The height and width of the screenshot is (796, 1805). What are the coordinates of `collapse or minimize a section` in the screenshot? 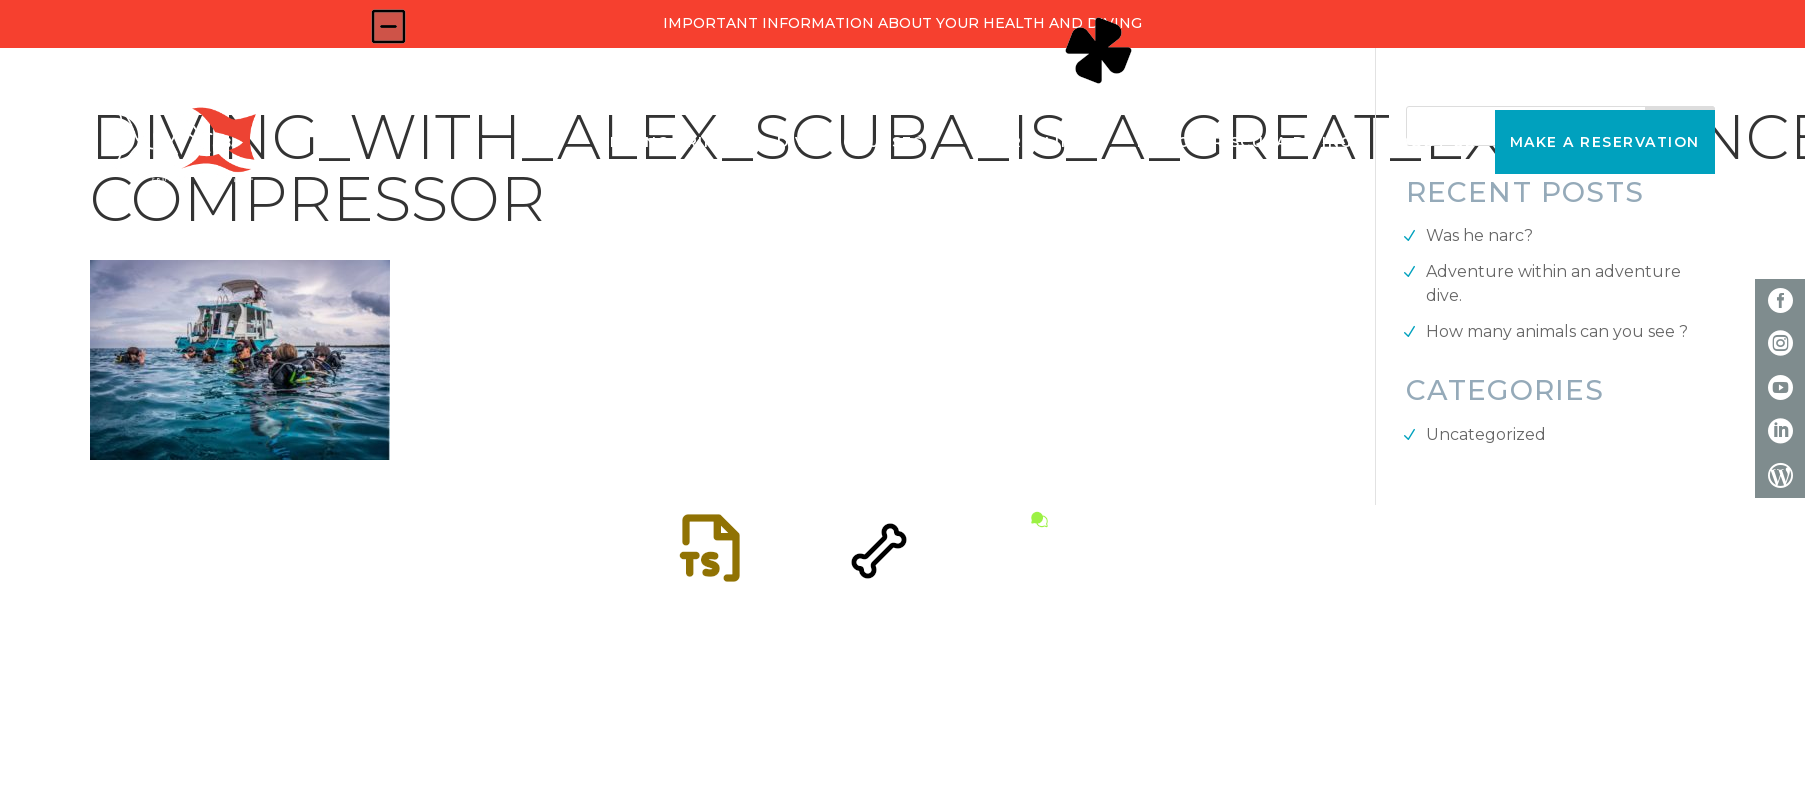 It's located at (388, 26).